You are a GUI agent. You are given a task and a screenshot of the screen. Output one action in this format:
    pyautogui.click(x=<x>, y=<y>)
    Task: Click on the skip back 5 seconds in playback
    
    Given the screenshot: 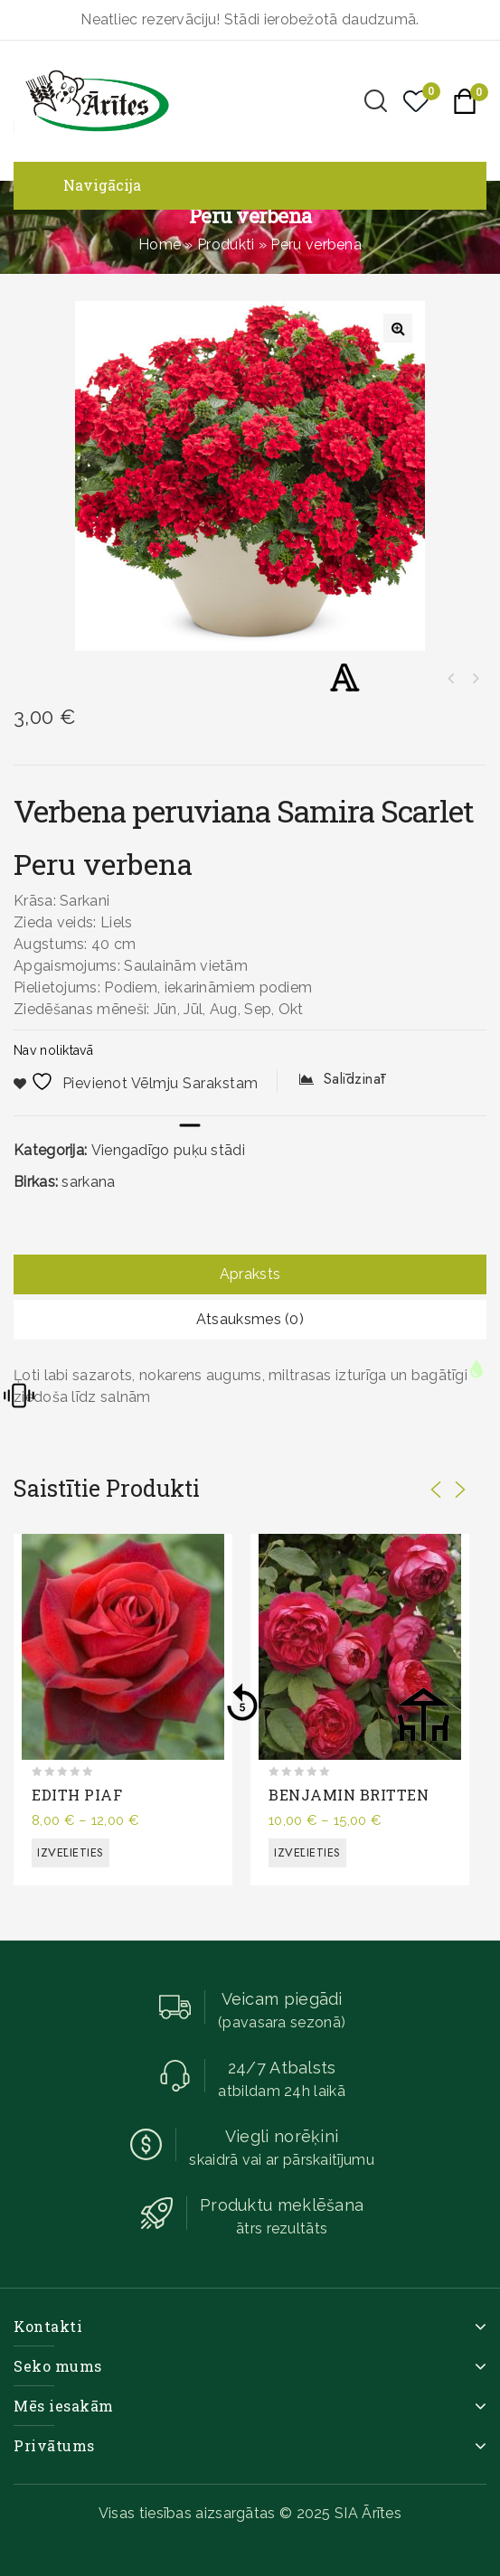 What is the action you would take?
    pyautogui.click(x=242, y=1704)
    